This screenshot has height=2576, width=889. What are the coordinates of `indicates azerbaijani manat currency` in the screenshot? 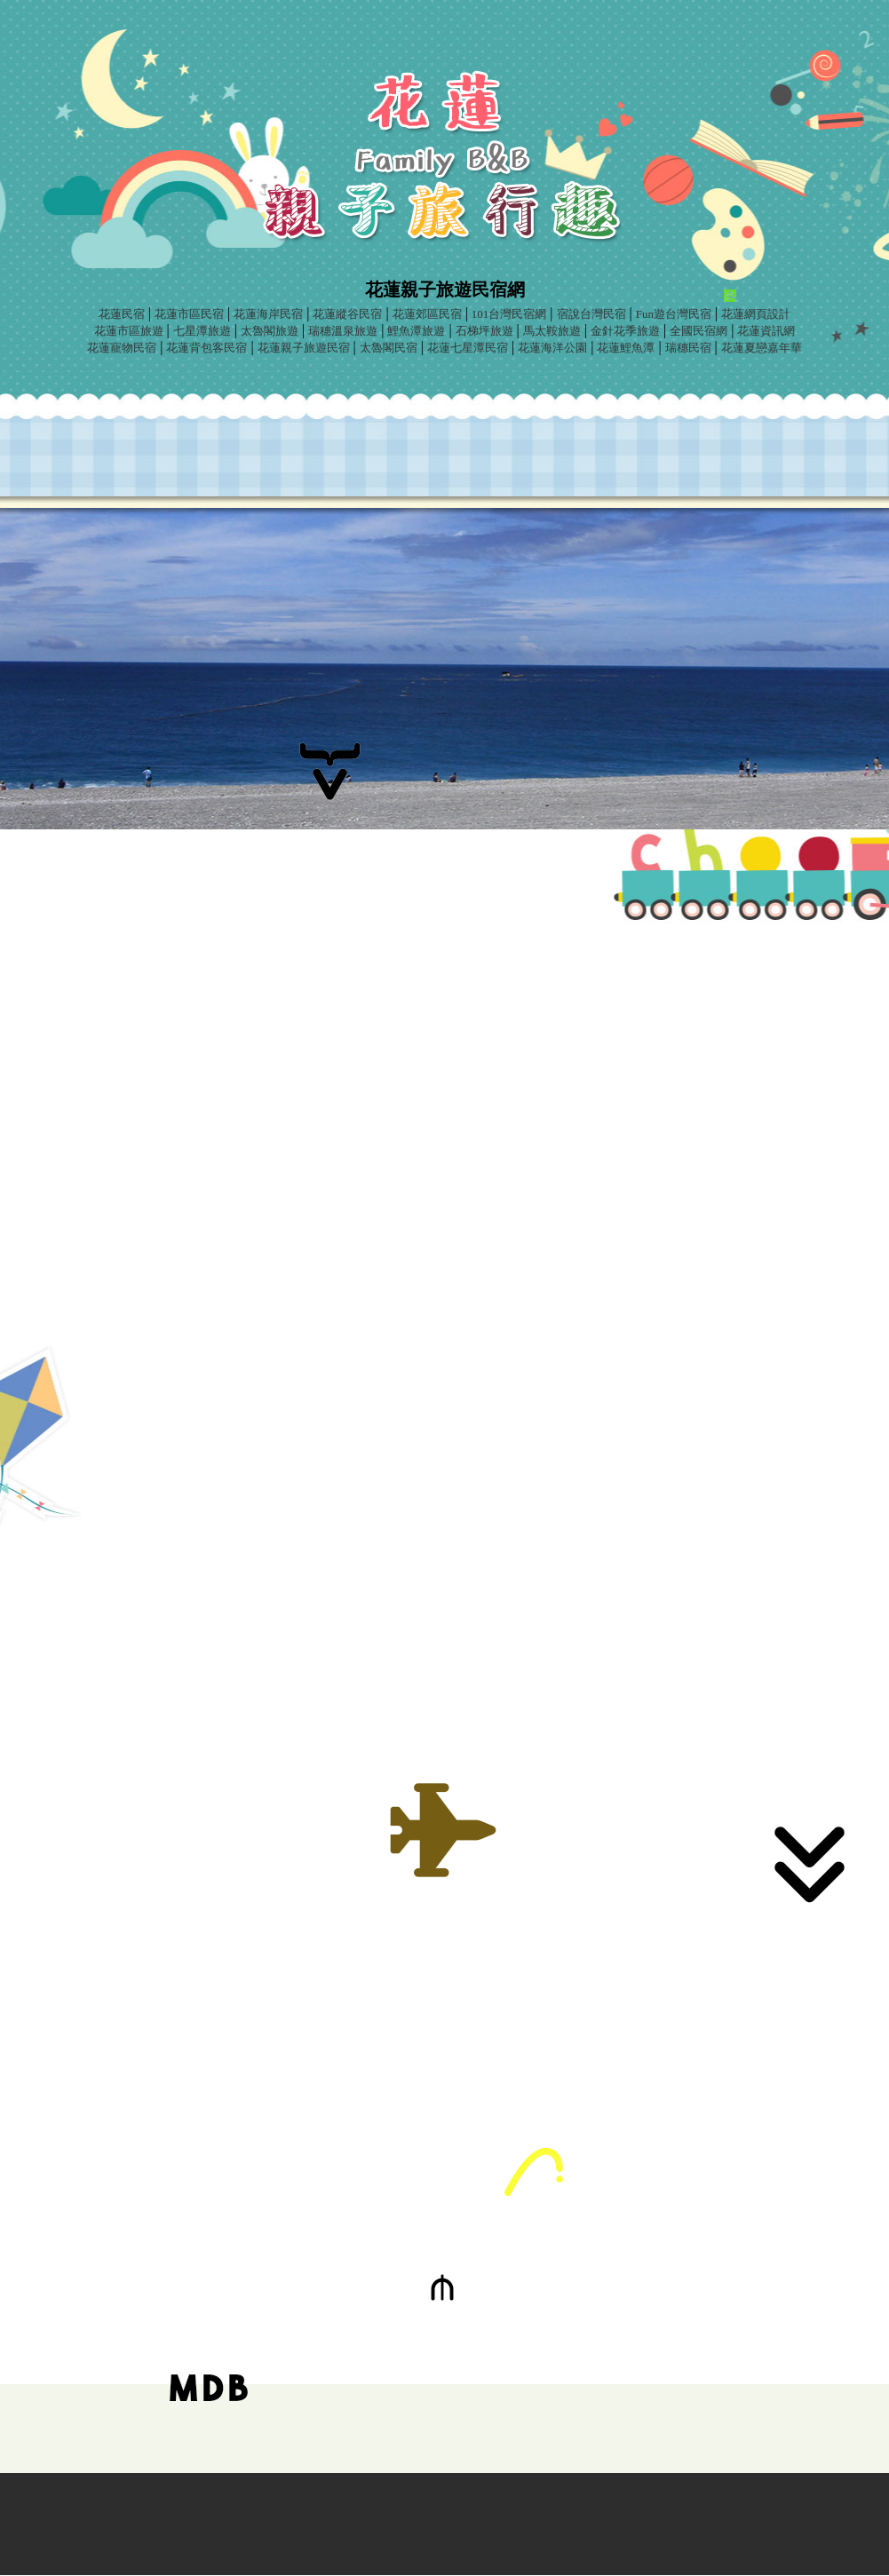 It's located at (442, 2287).